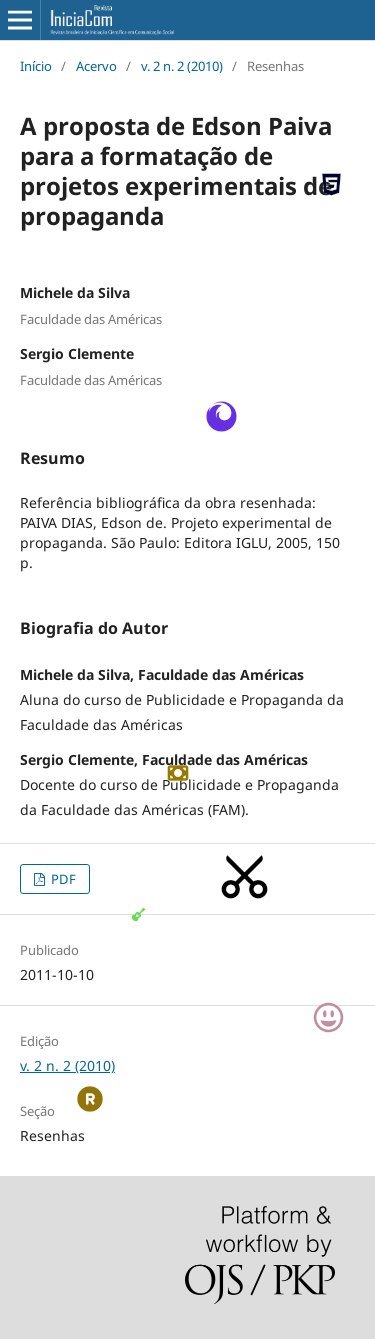 Image resolution: width=375 pixels, height=1339 pixels. Describe the element at coordinates (138, 914) in the screenshot. I see `access music or audio settings` at that location.